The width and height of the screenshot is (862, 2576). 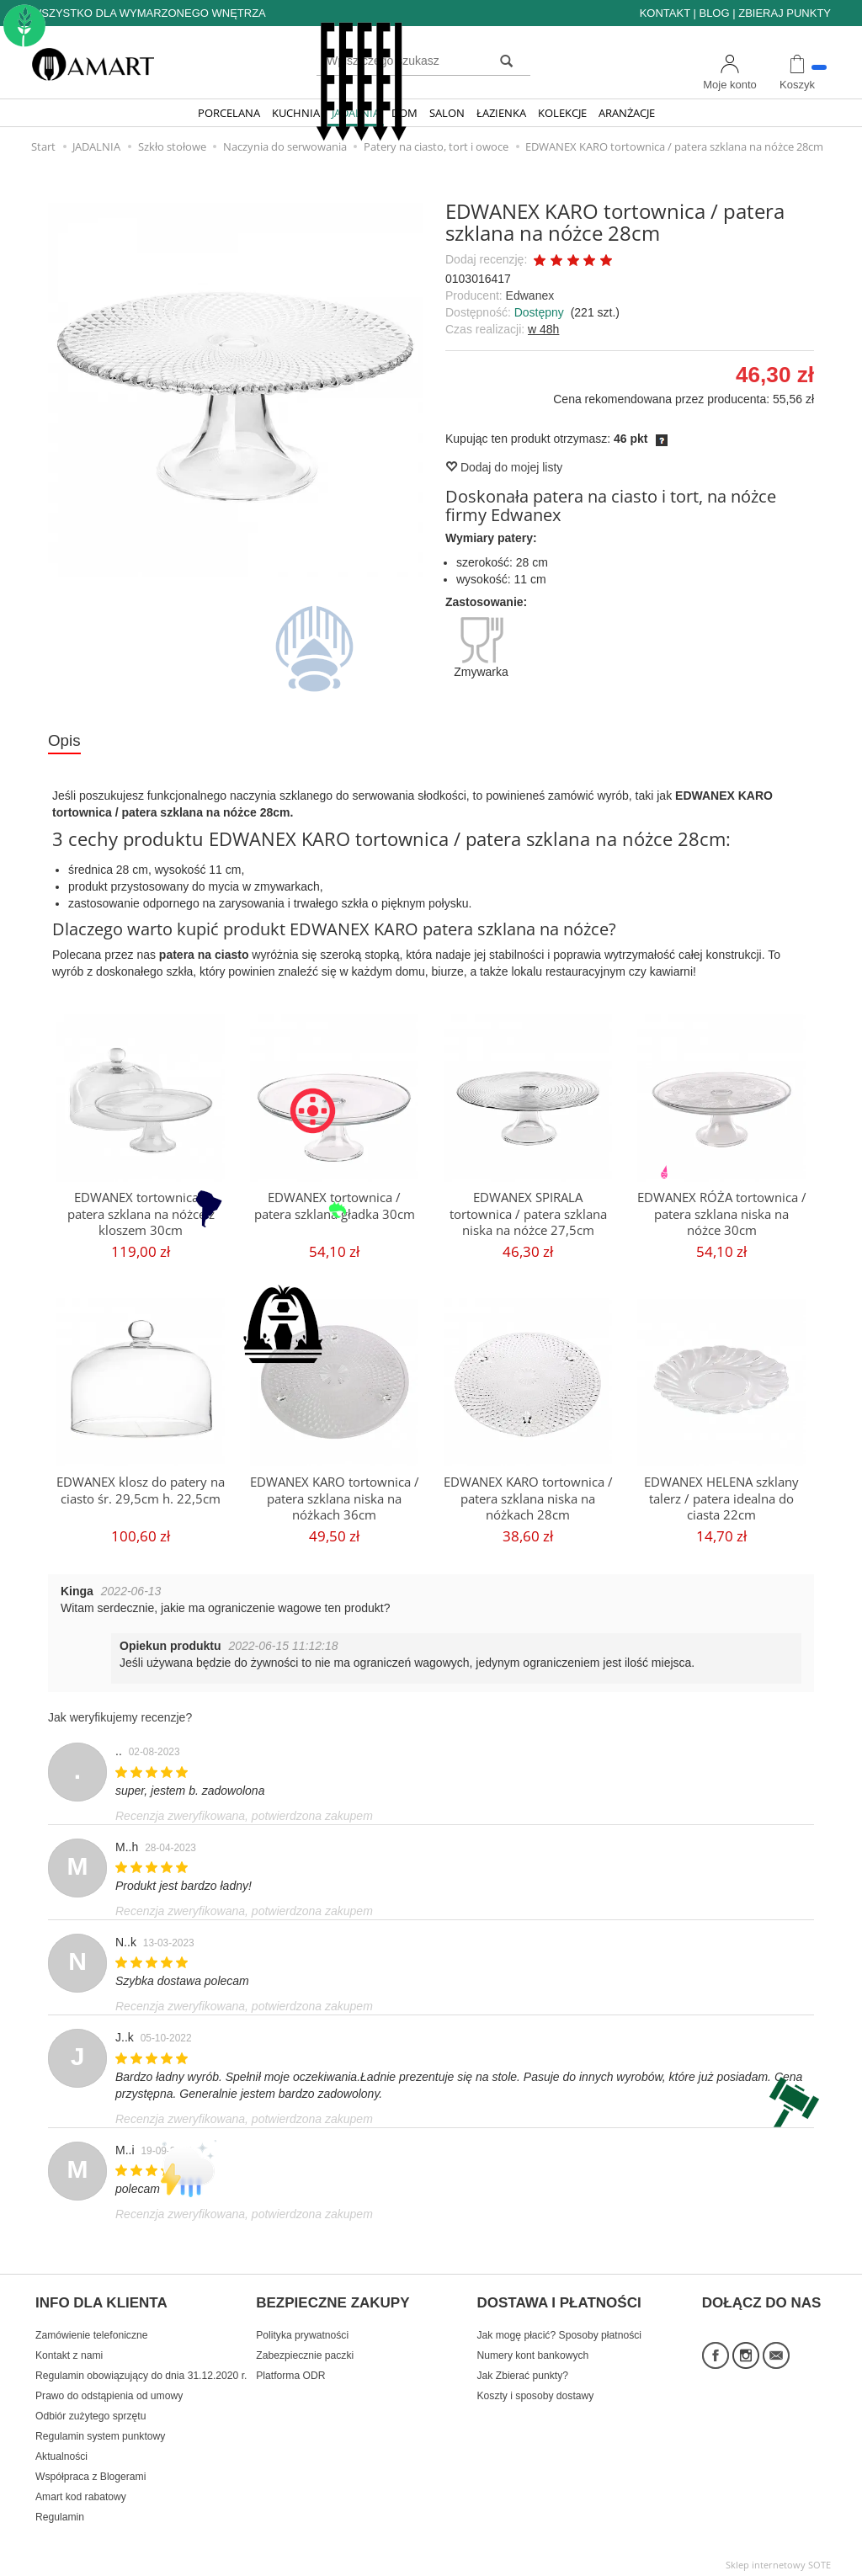 What do you see at coordinates (189, 2169) in the screenshot?
I see `indicates nighttime thunderstorm conditions` at bounding box center [189, 2169].